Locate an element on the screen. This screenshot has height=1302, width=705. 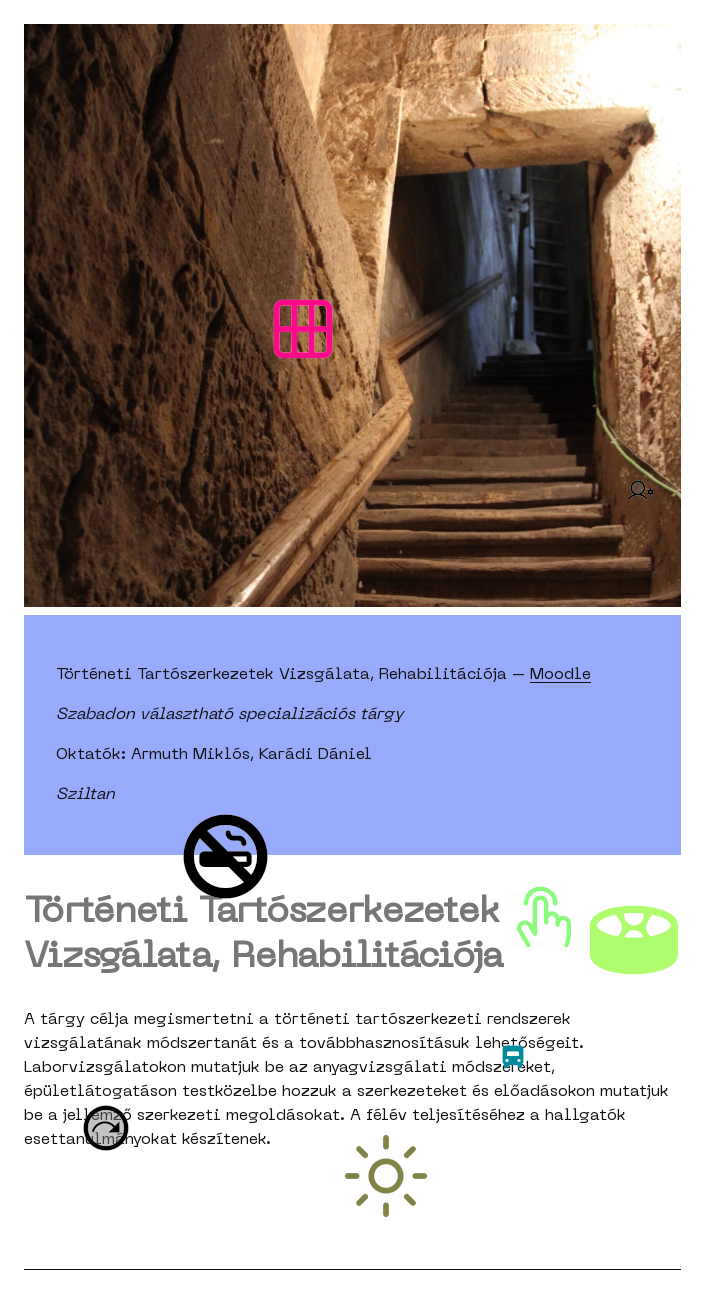
indicates a no smoking zone or area is located at coordinates (225, 856).